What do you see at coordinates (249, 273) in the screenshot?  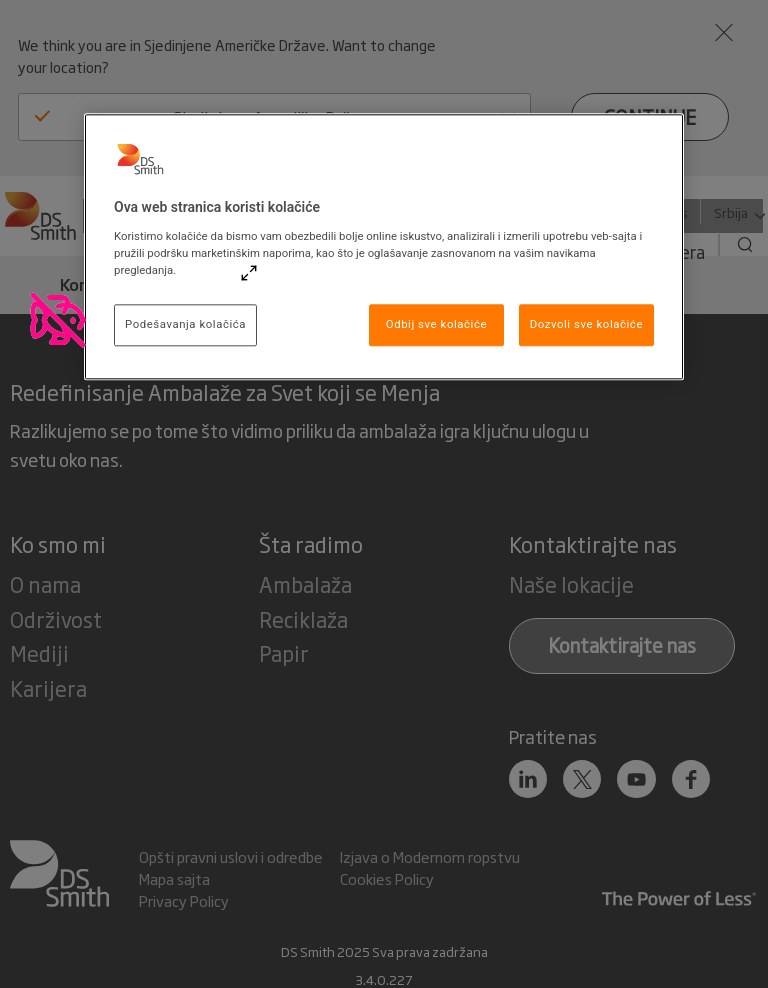 I see `expand to fullscreen mode` at bounding box center [249, 273].